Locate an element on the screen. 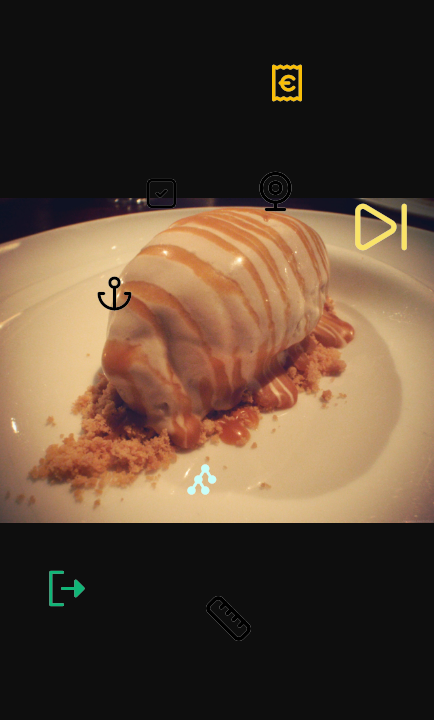 The width and height of the screenshot is (434, 720). mark item as complete is located at coordinates (161, 193).